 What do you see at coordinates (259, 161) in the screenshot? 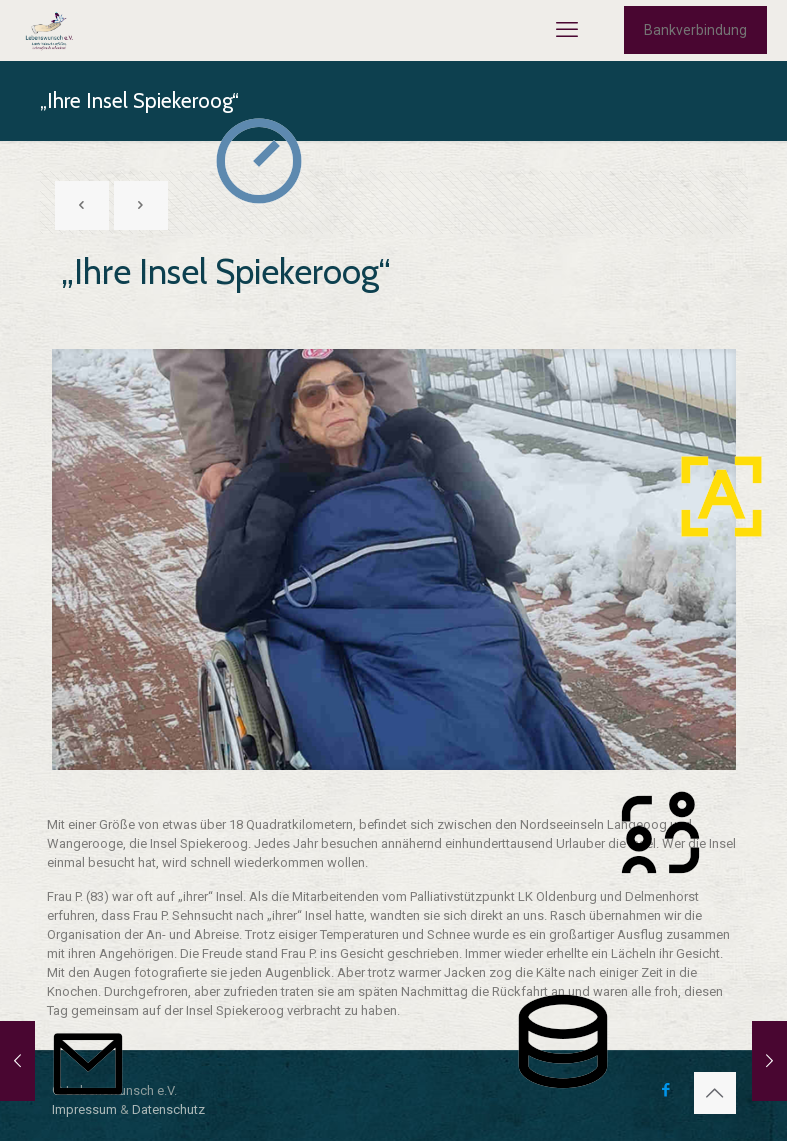
I see `set a countdown timer` at bounding box center [259, 161].